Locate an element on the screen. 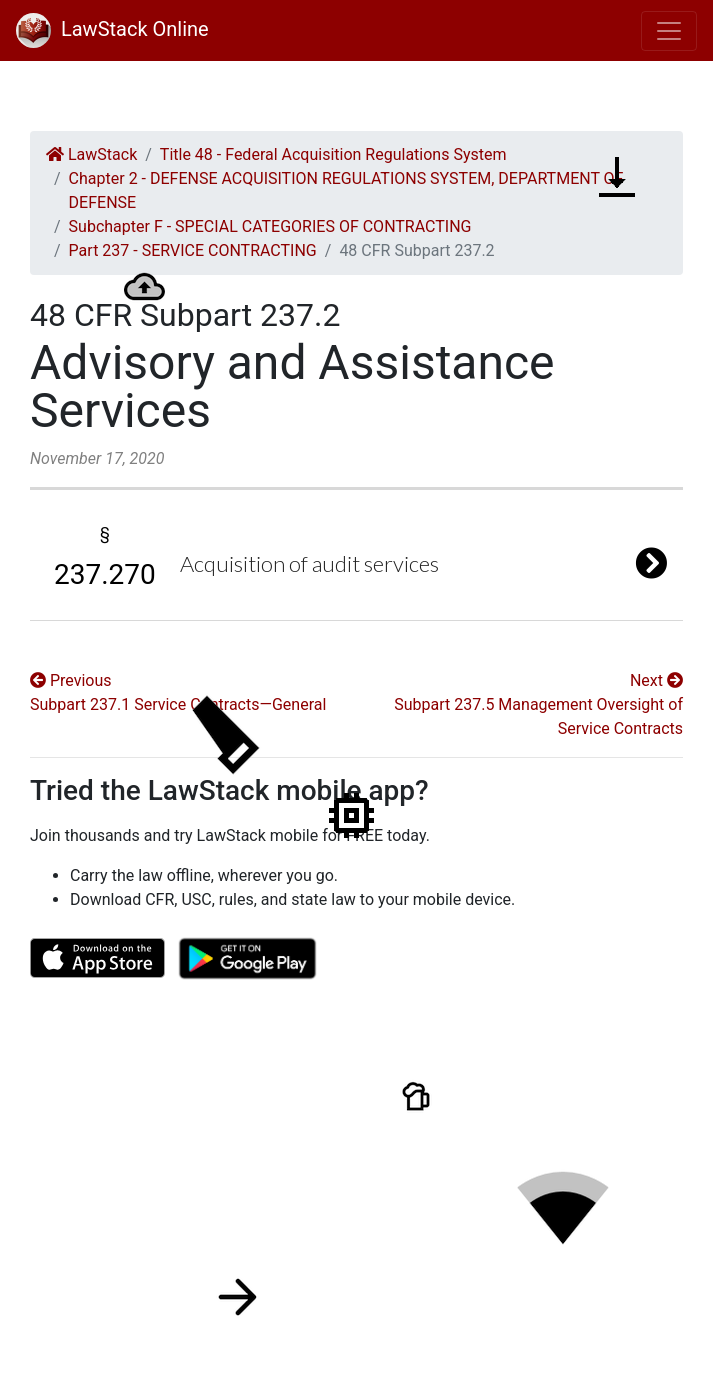  align content to the bottom of a container is located at coordinates (617, 177).